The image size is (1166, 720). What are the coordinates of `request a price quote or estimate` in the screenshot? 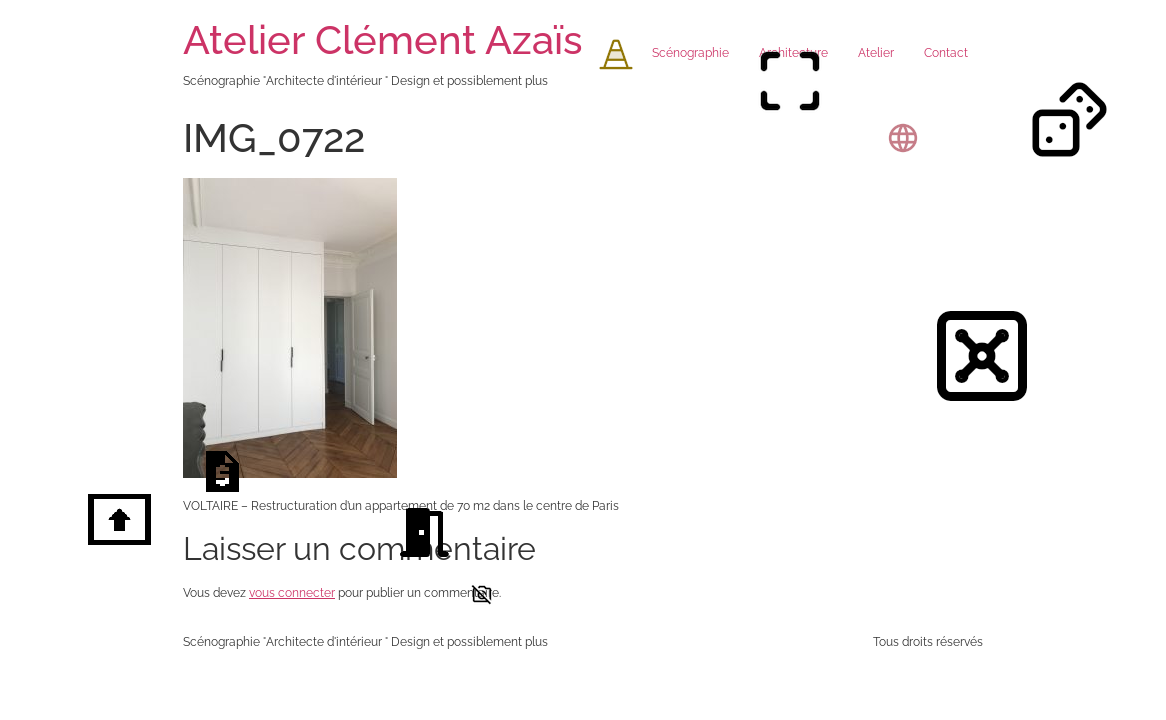 It's located at (222, 471).